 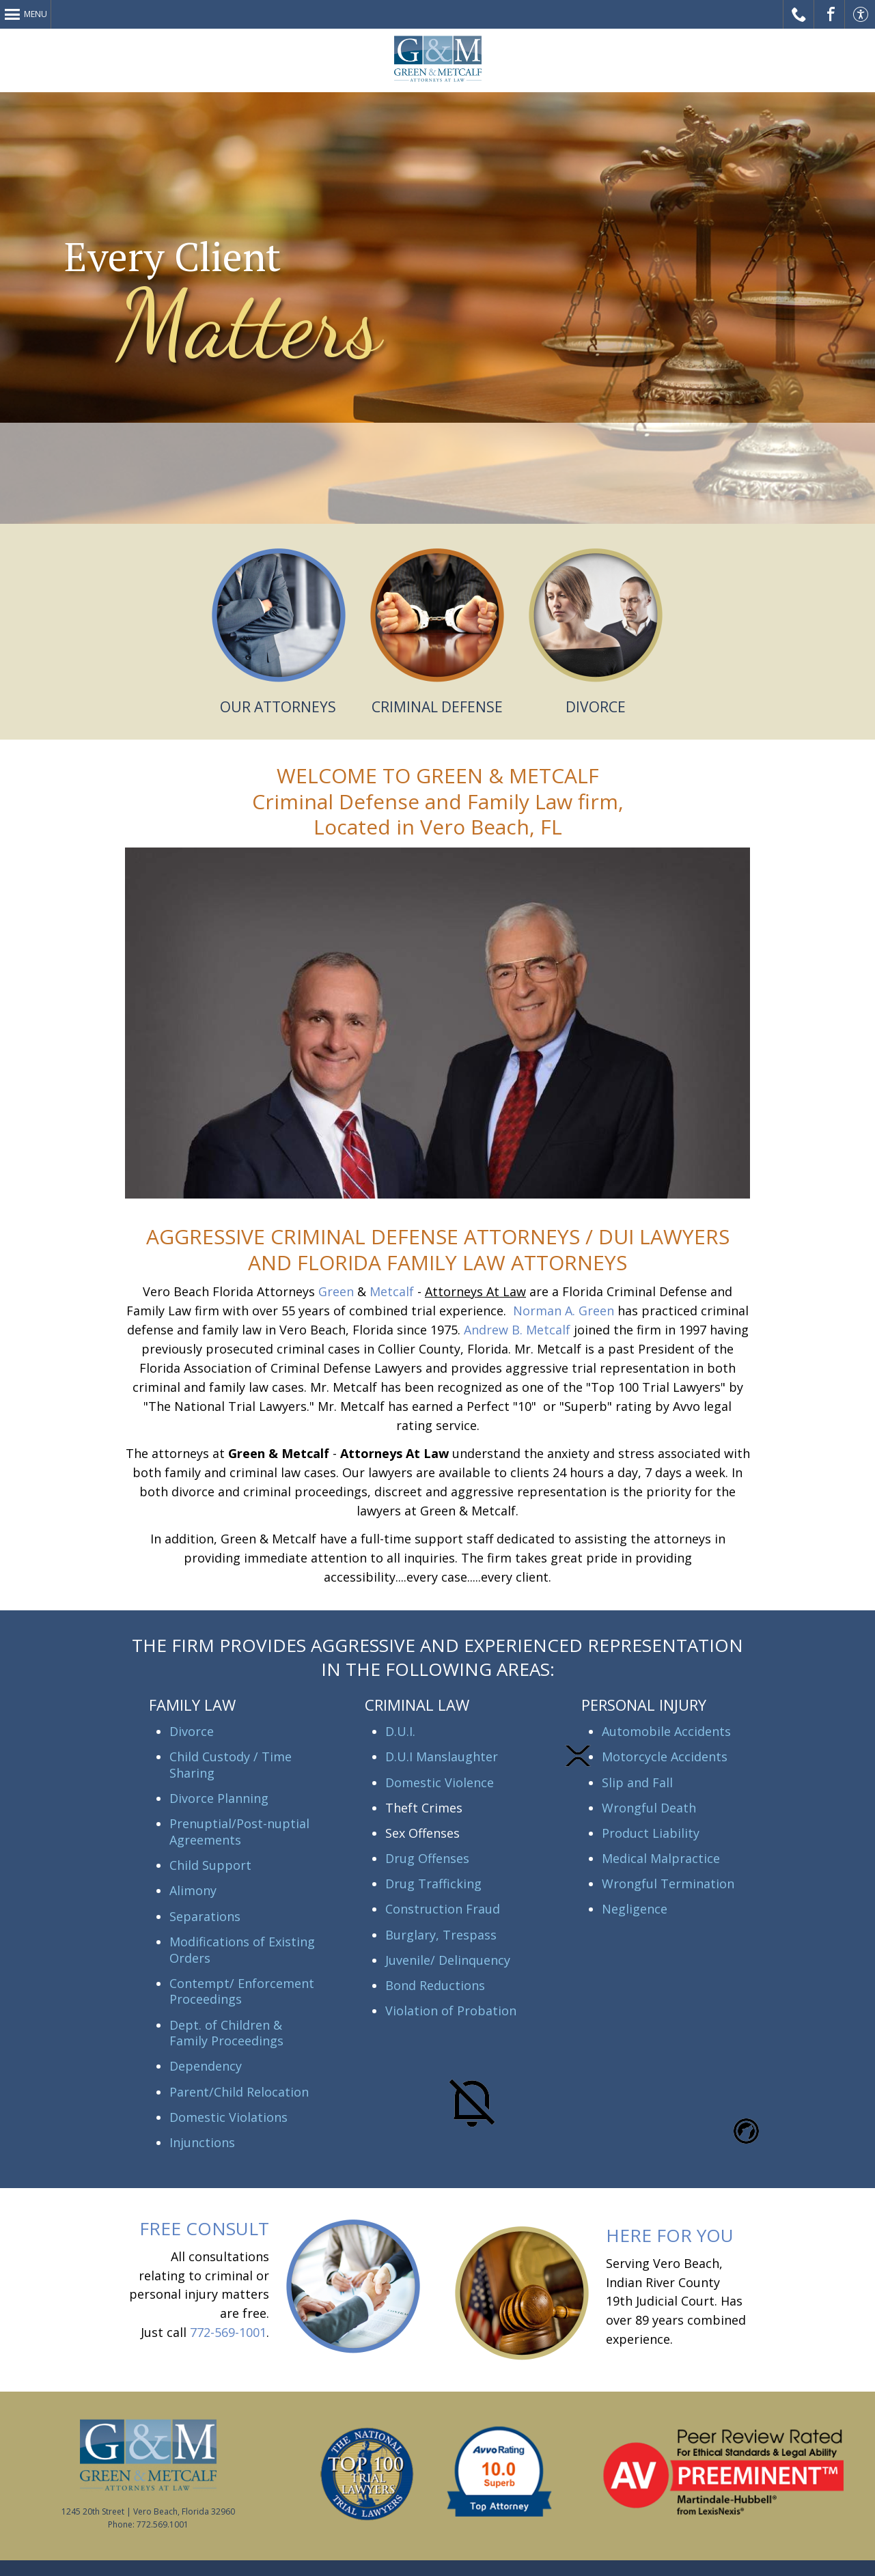 I want to click on mute notifications, so click(x=472, y=2102).